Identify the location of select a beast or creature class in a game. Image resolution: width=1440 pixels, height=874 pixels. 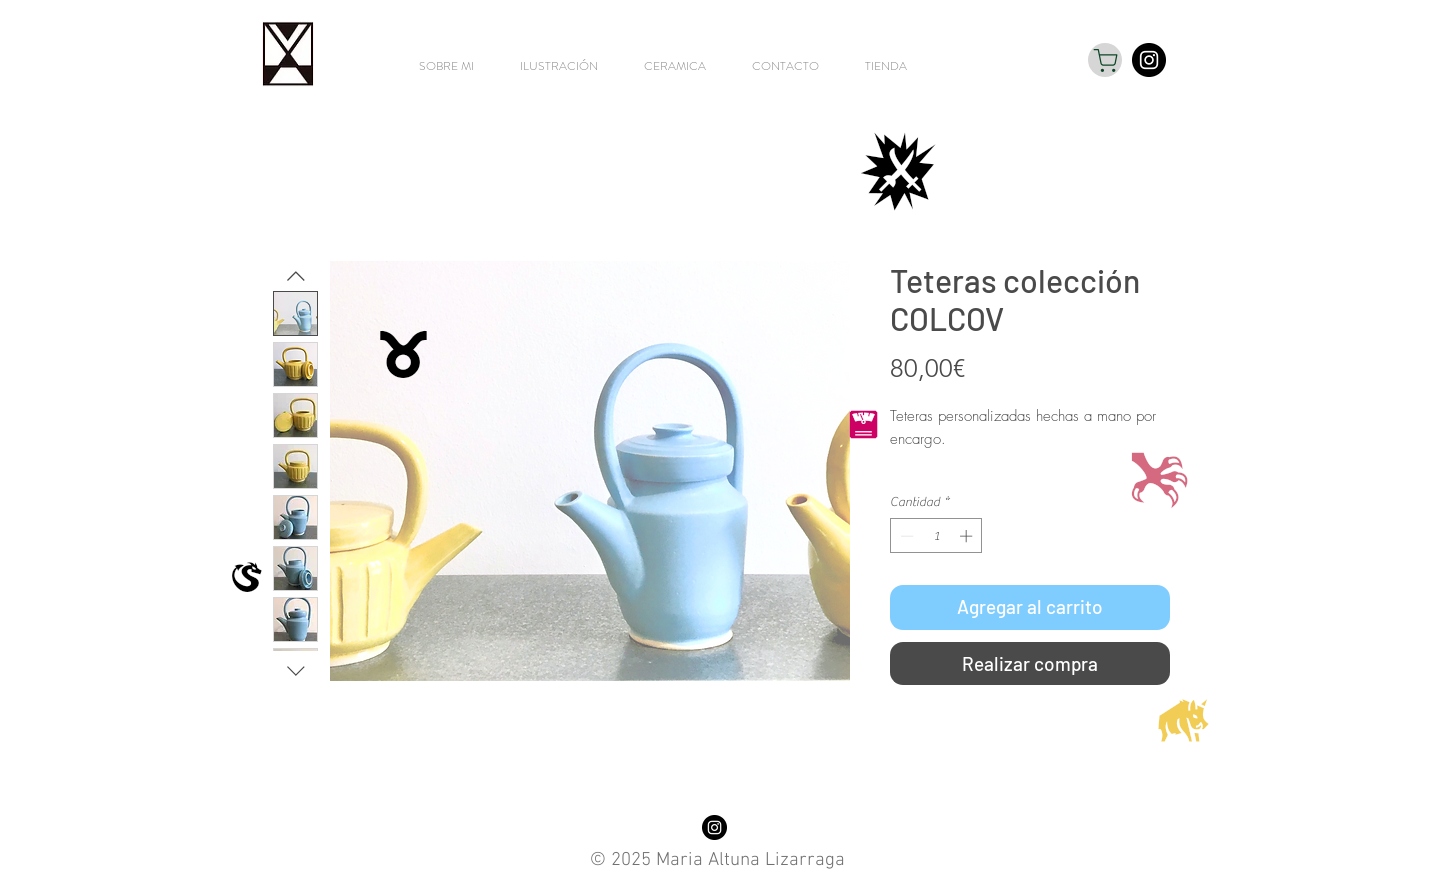
(1160, 481).